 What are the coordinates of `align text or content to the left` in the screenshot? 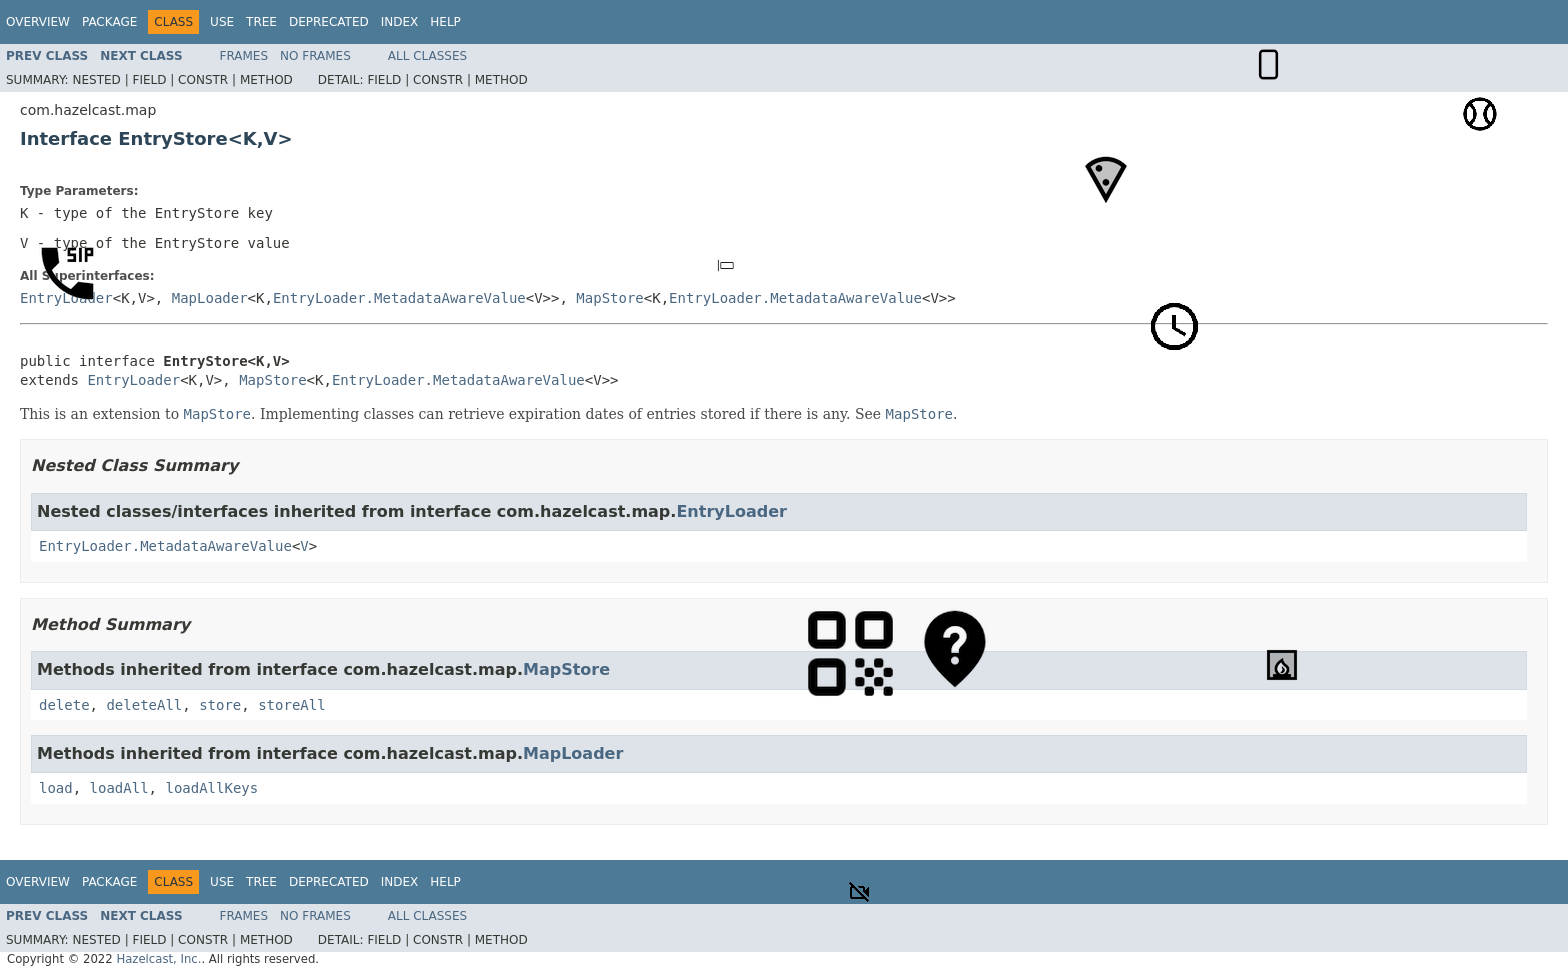 It's located at (725, 265).